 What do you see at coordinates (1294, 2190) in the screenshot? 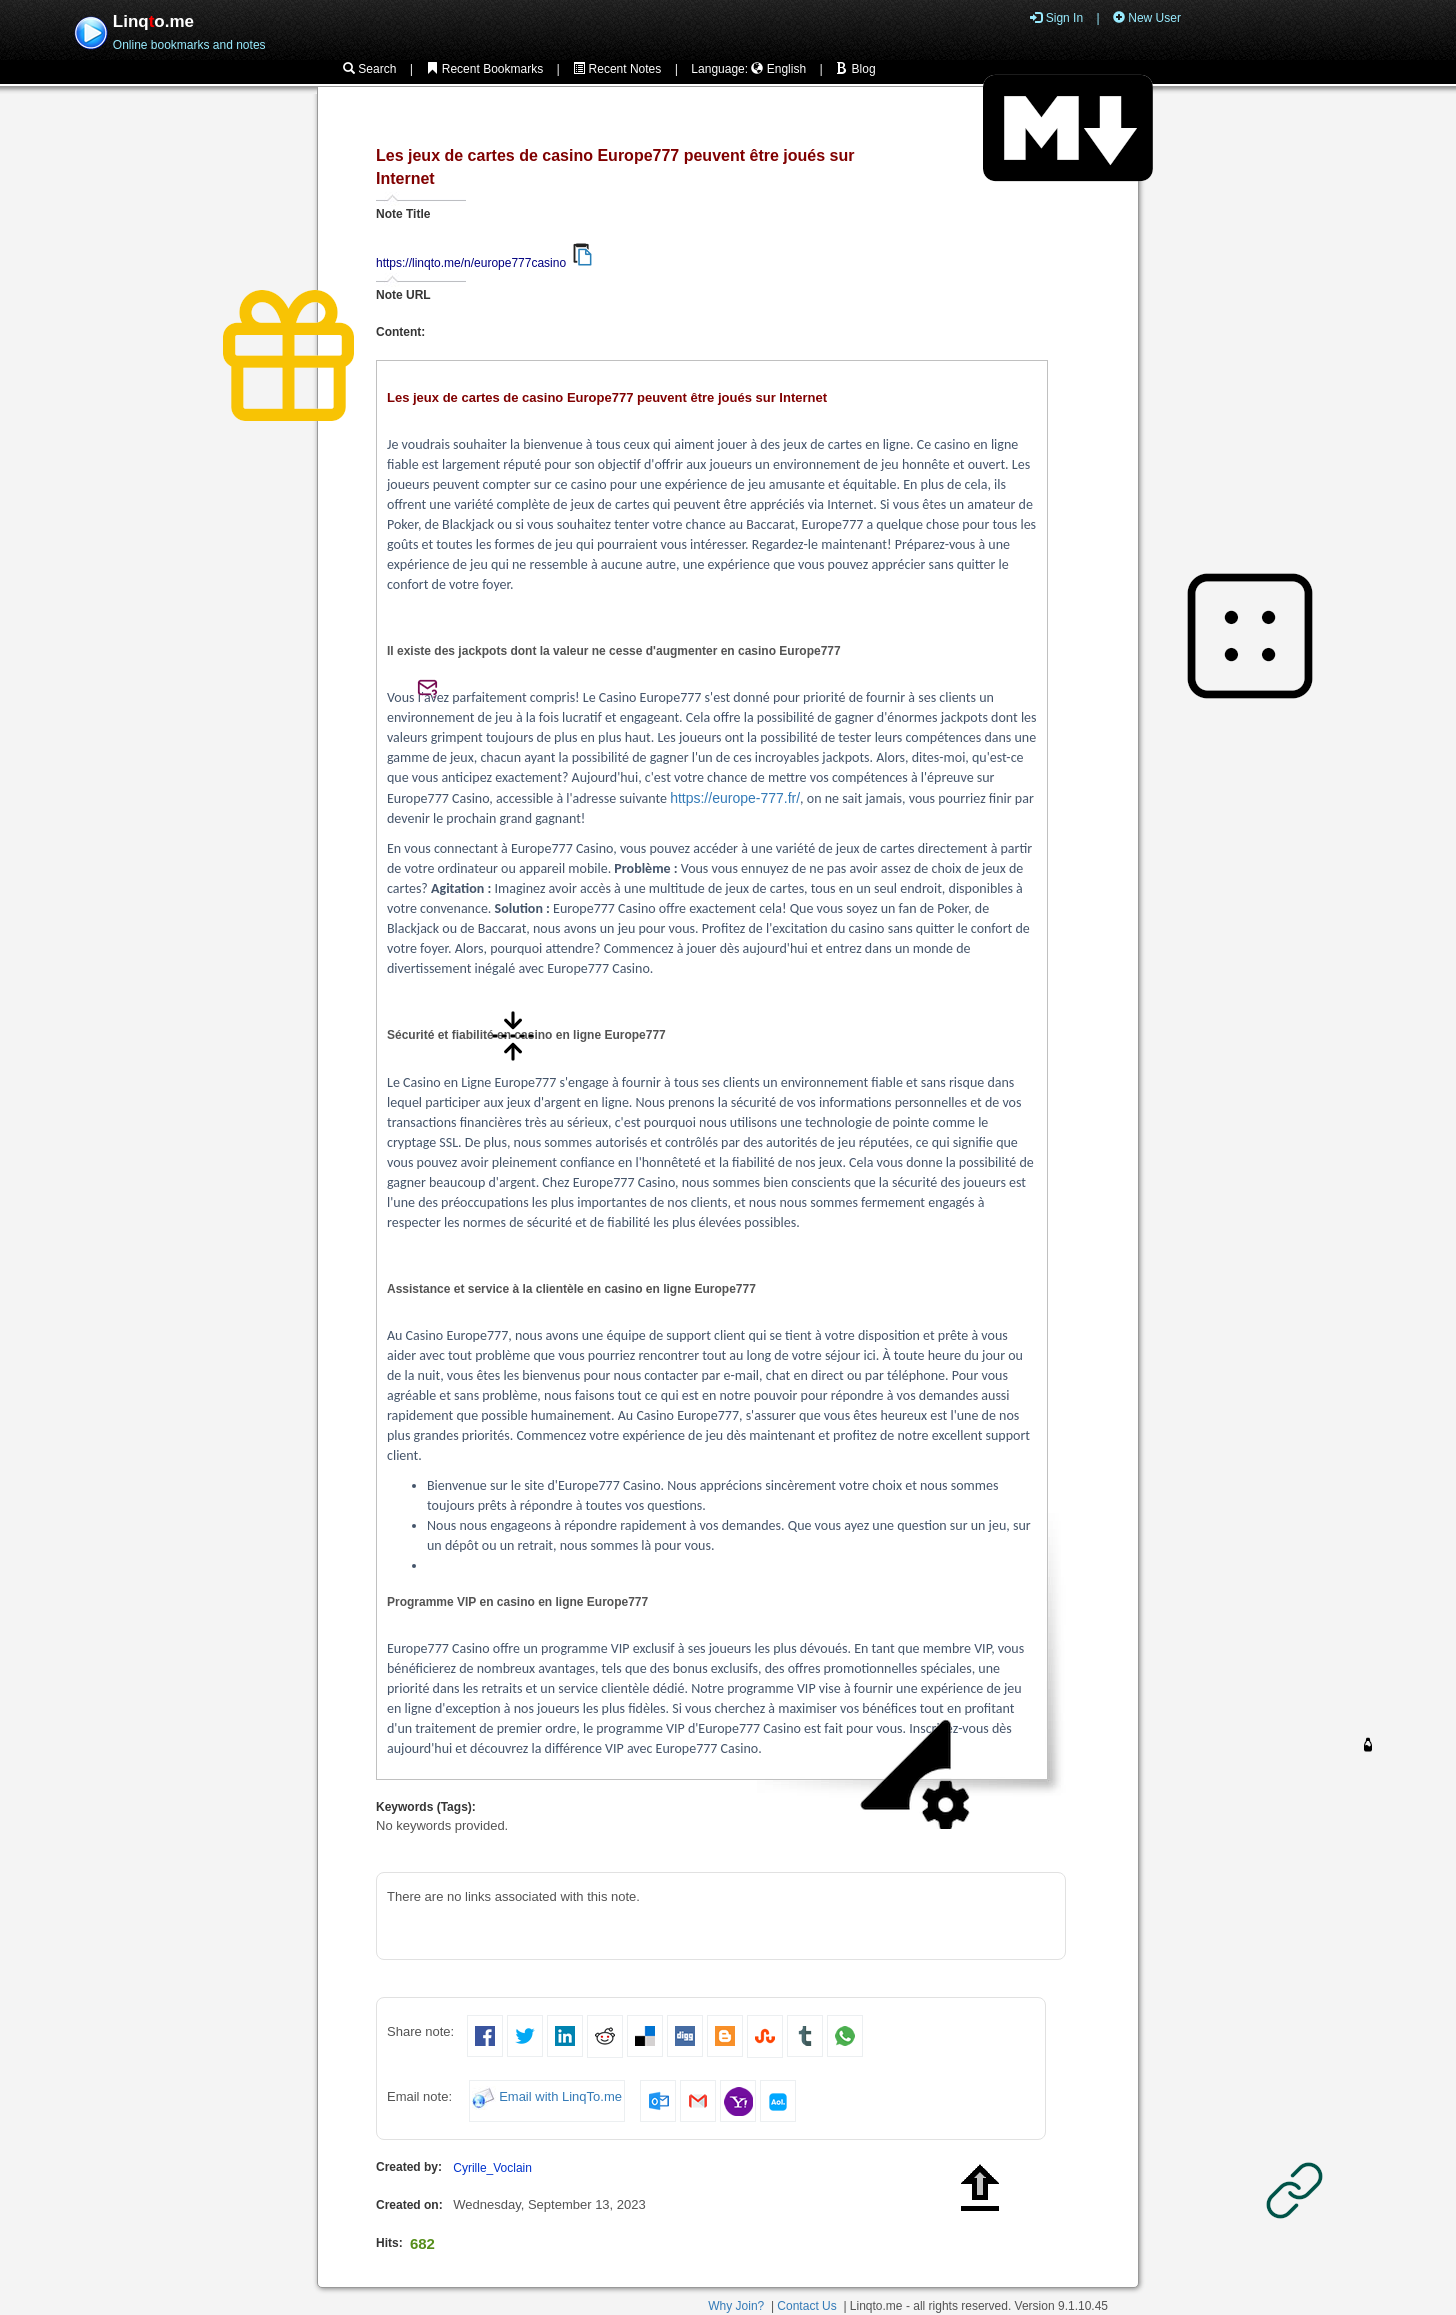
I see `copy or share a link` at bounding box center [1294, 2190].